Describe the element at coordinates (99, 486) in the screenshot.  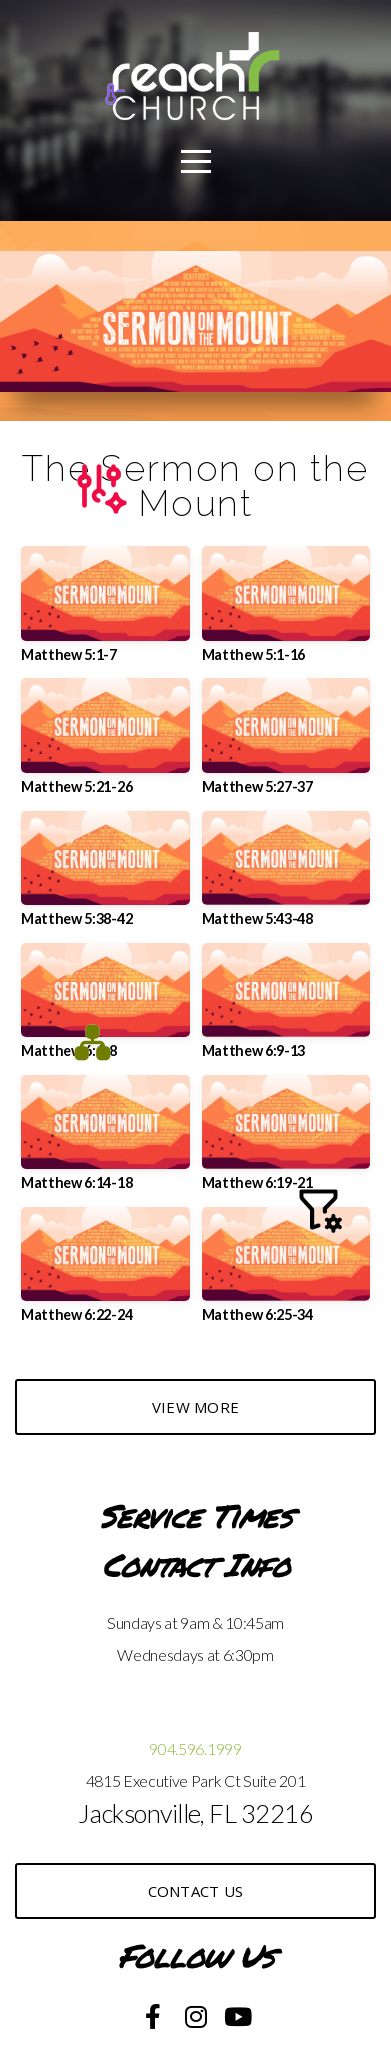
I see `access AI-powered or smart settings adjustments` at that location.